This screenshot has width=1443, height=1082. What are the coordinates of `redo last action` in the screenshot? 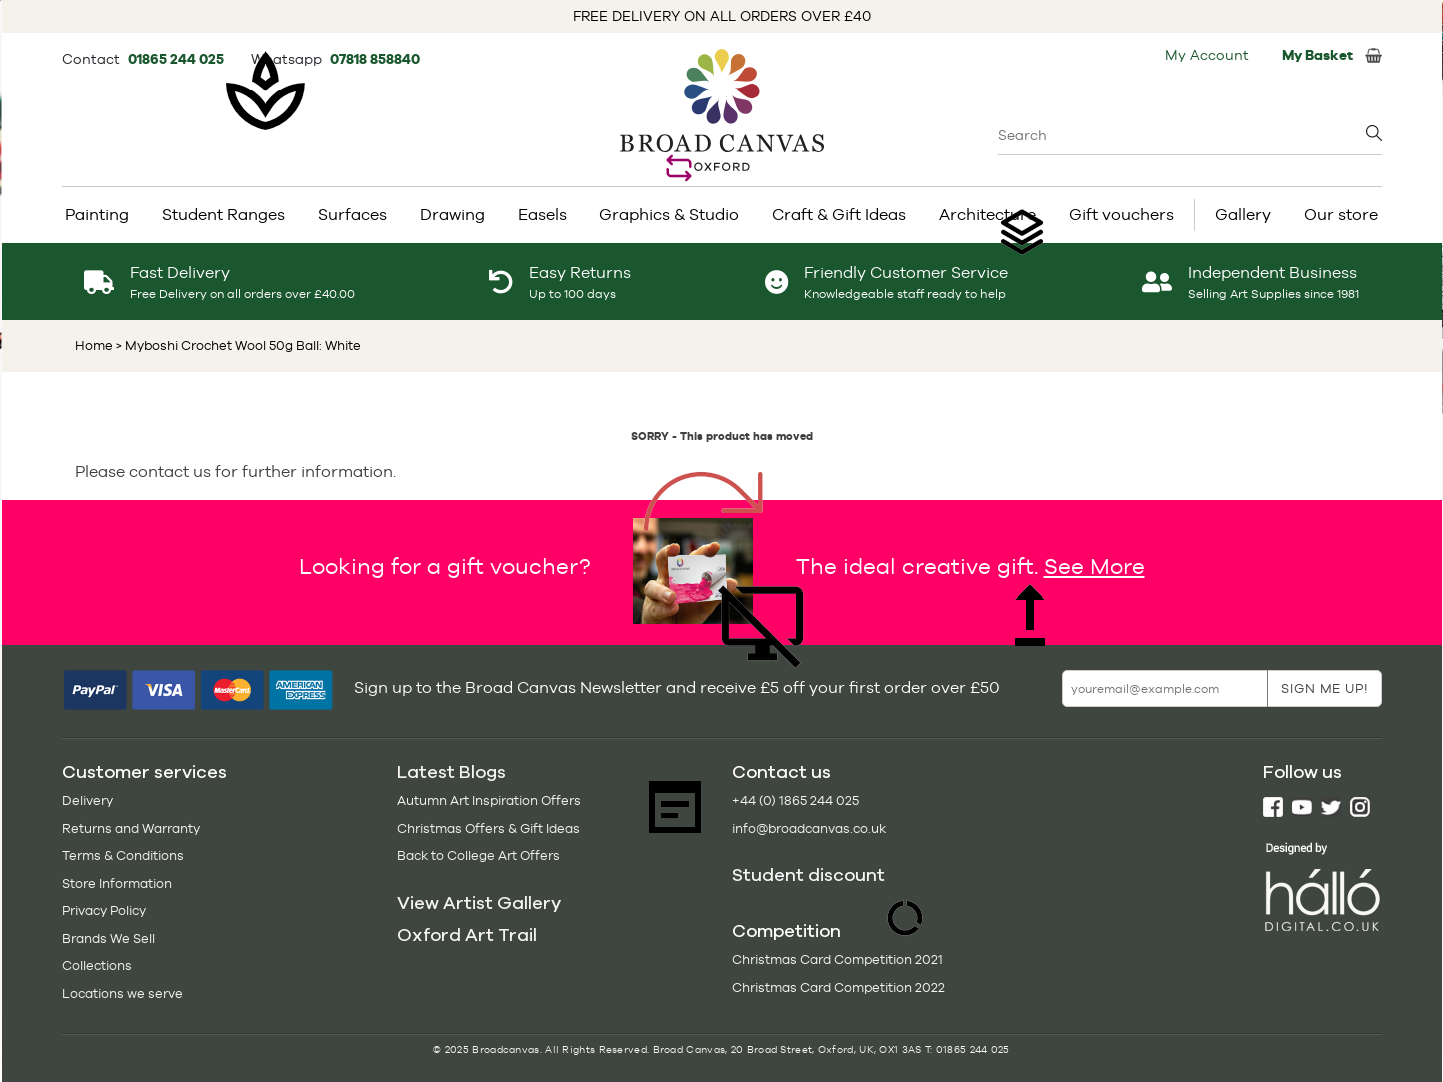 It's located at (701, 497).